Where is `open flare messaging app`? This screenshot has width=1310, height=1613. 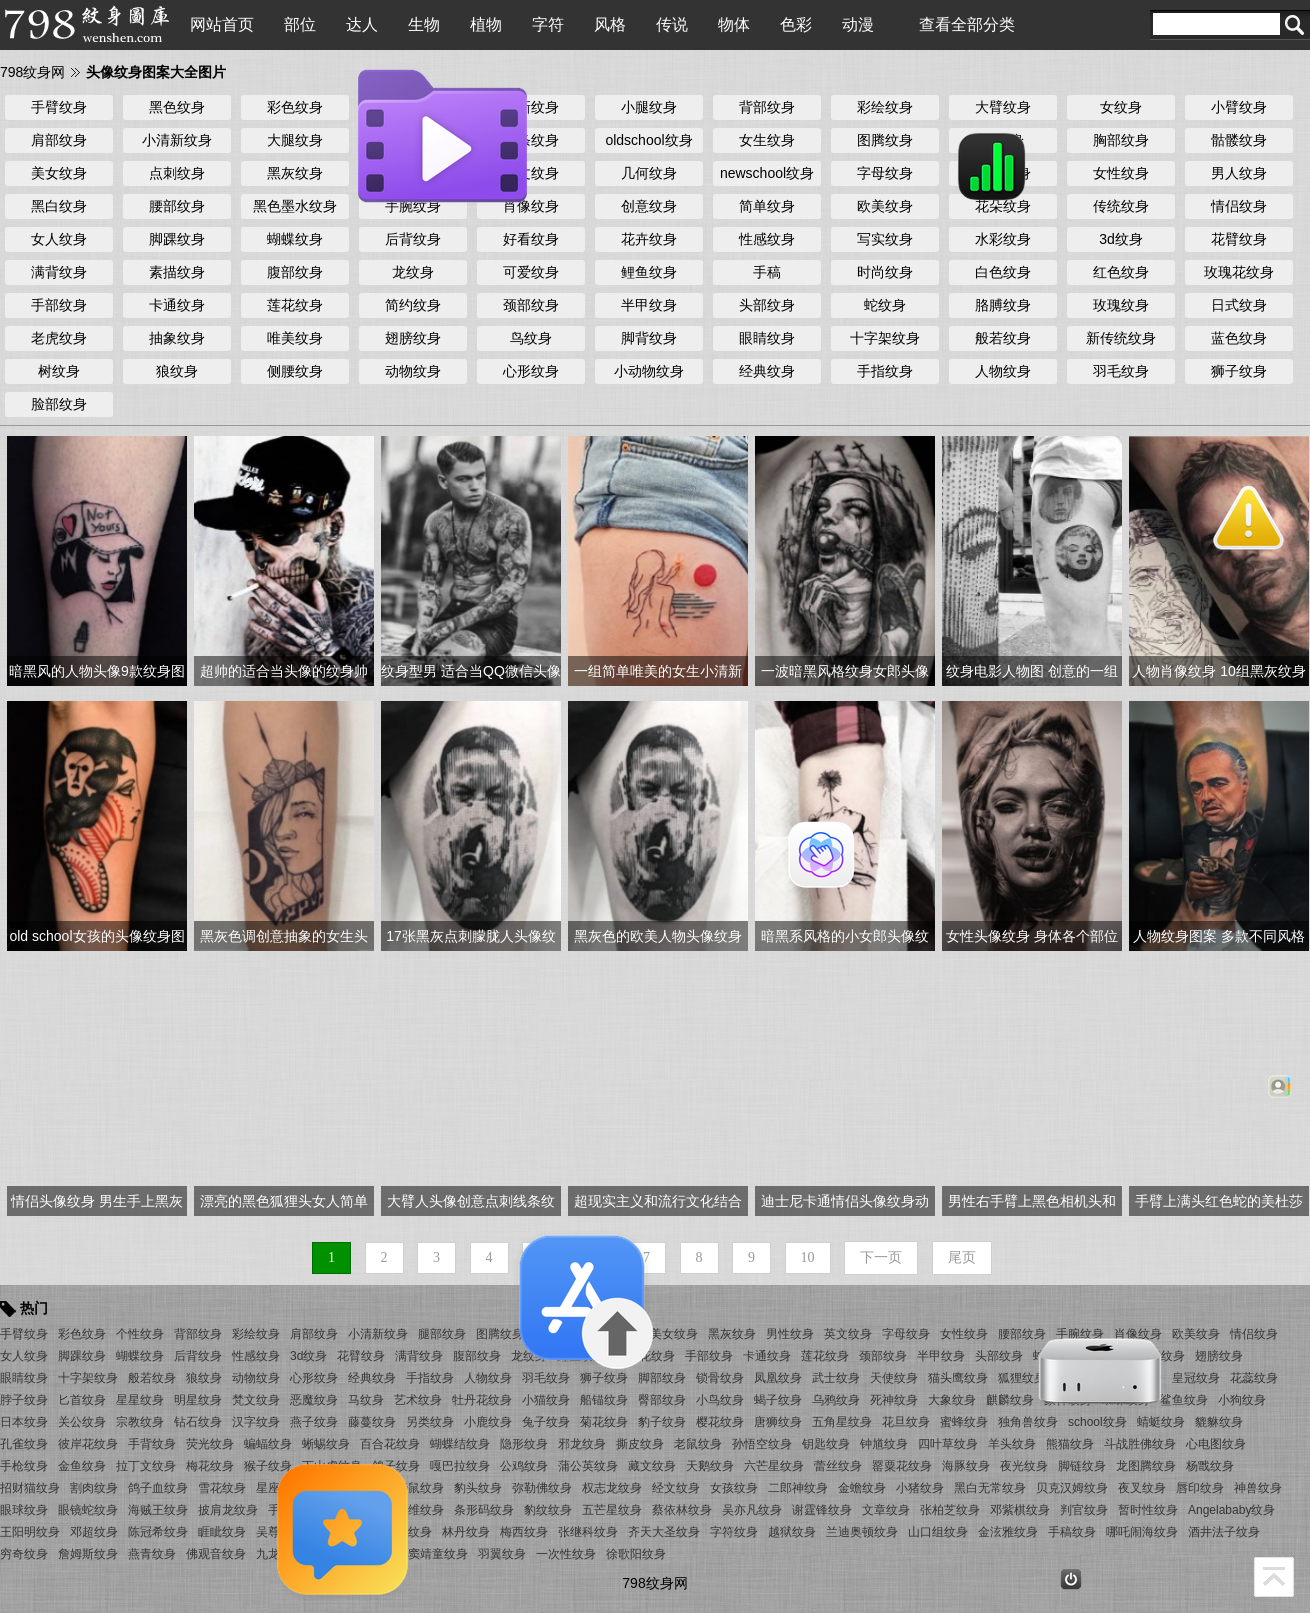
open flare messaging app is located at coordinates (342, 1529).